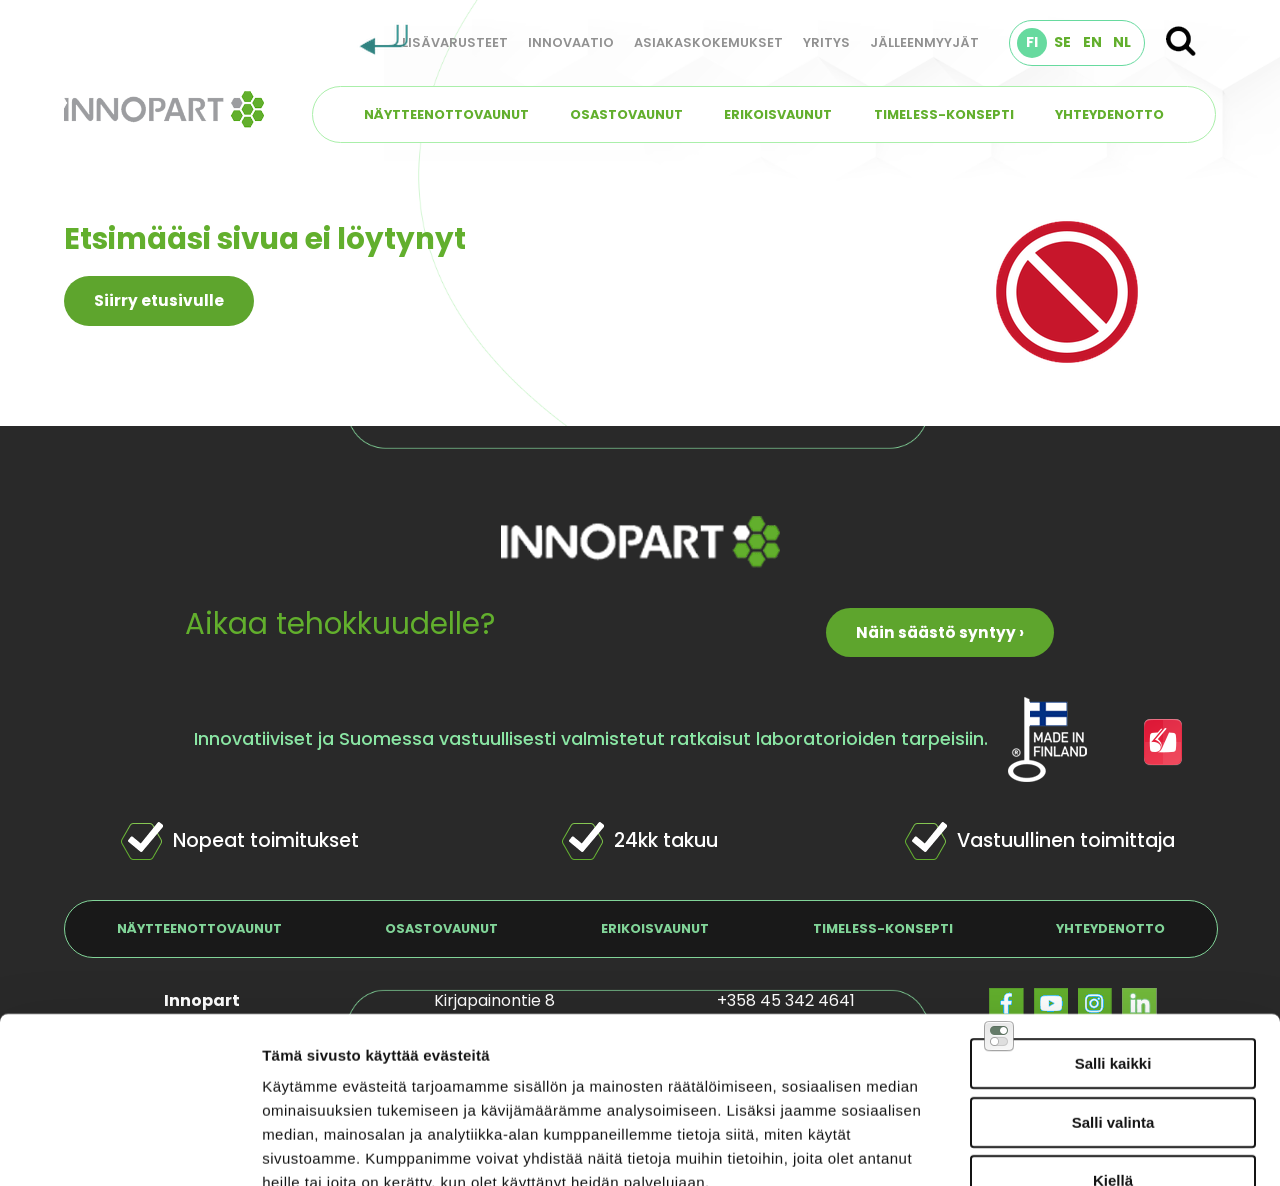 The height and width of the screenshot is (1186, 1280). What do you see at coordinates (383, 36) in the screenshot?
I see `reply to all recipients of an email` at bounding box center [383, 36].